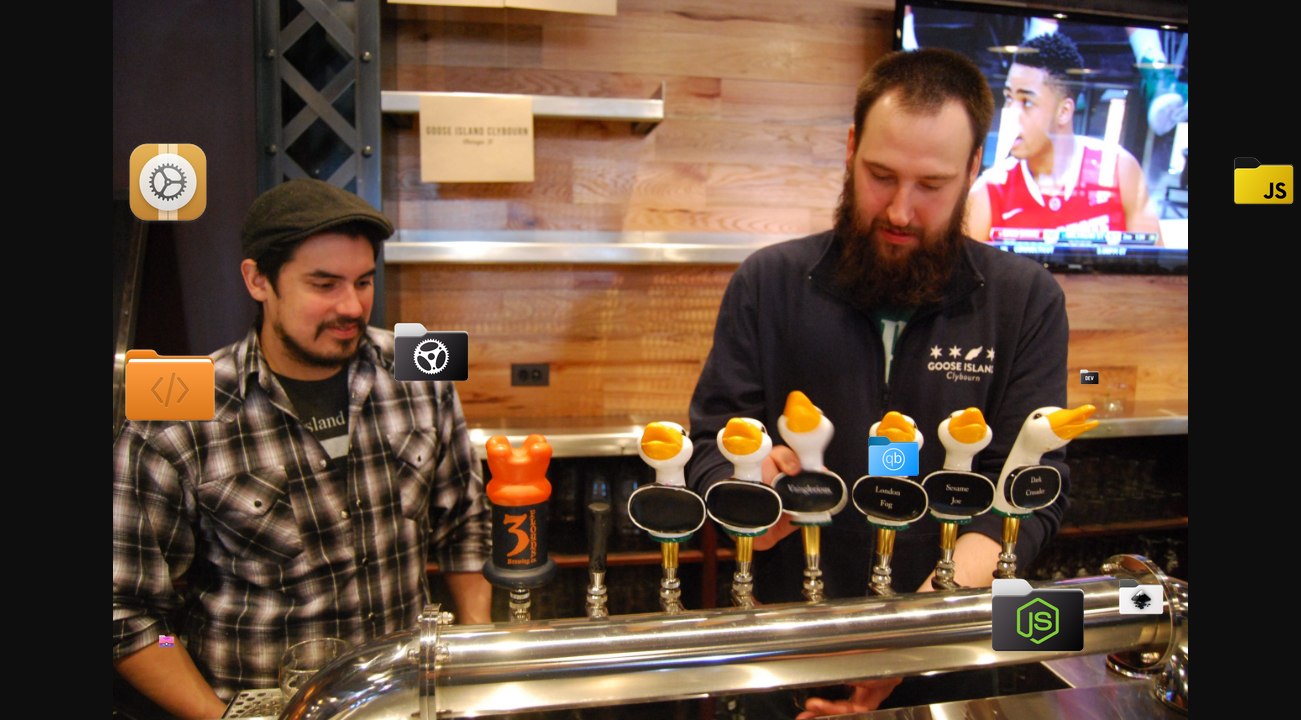 This screenshot has width=1301, height=720. What do you see at coordinates (166, 641) in the screenshot?
I see `folder for pokémon dream ball collection or related files` at bounding box center [166, 641].